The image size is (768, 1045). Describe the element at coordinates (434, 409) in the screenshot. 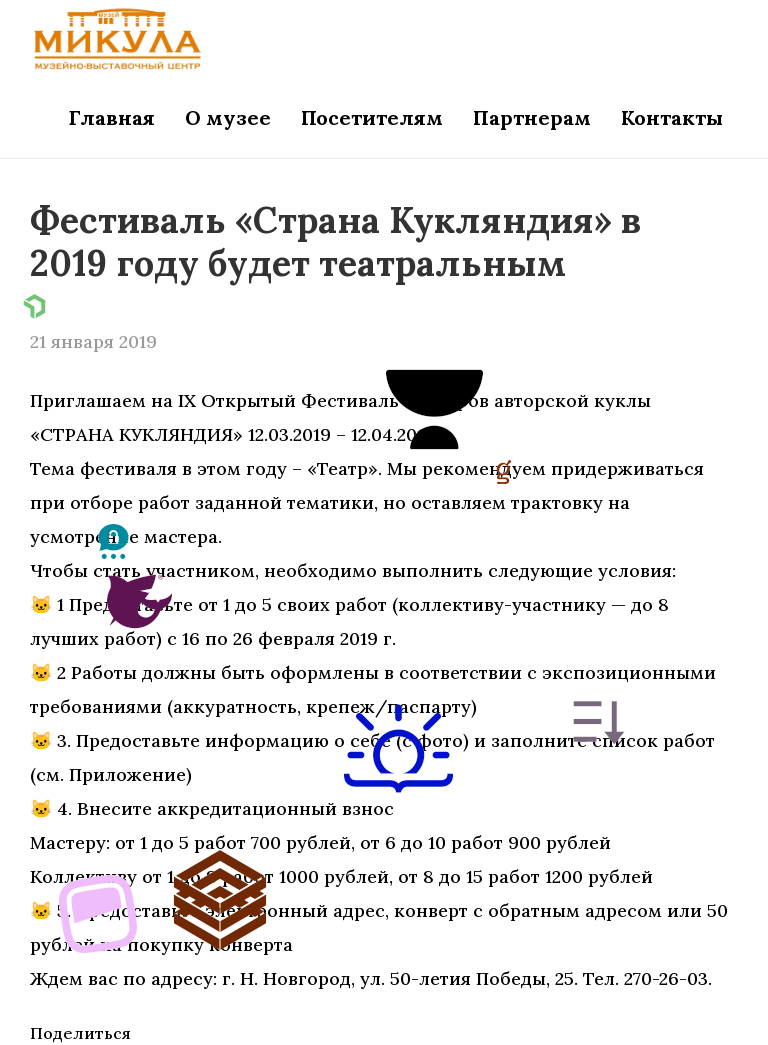

I see `open the unacademy learning app` at that location.